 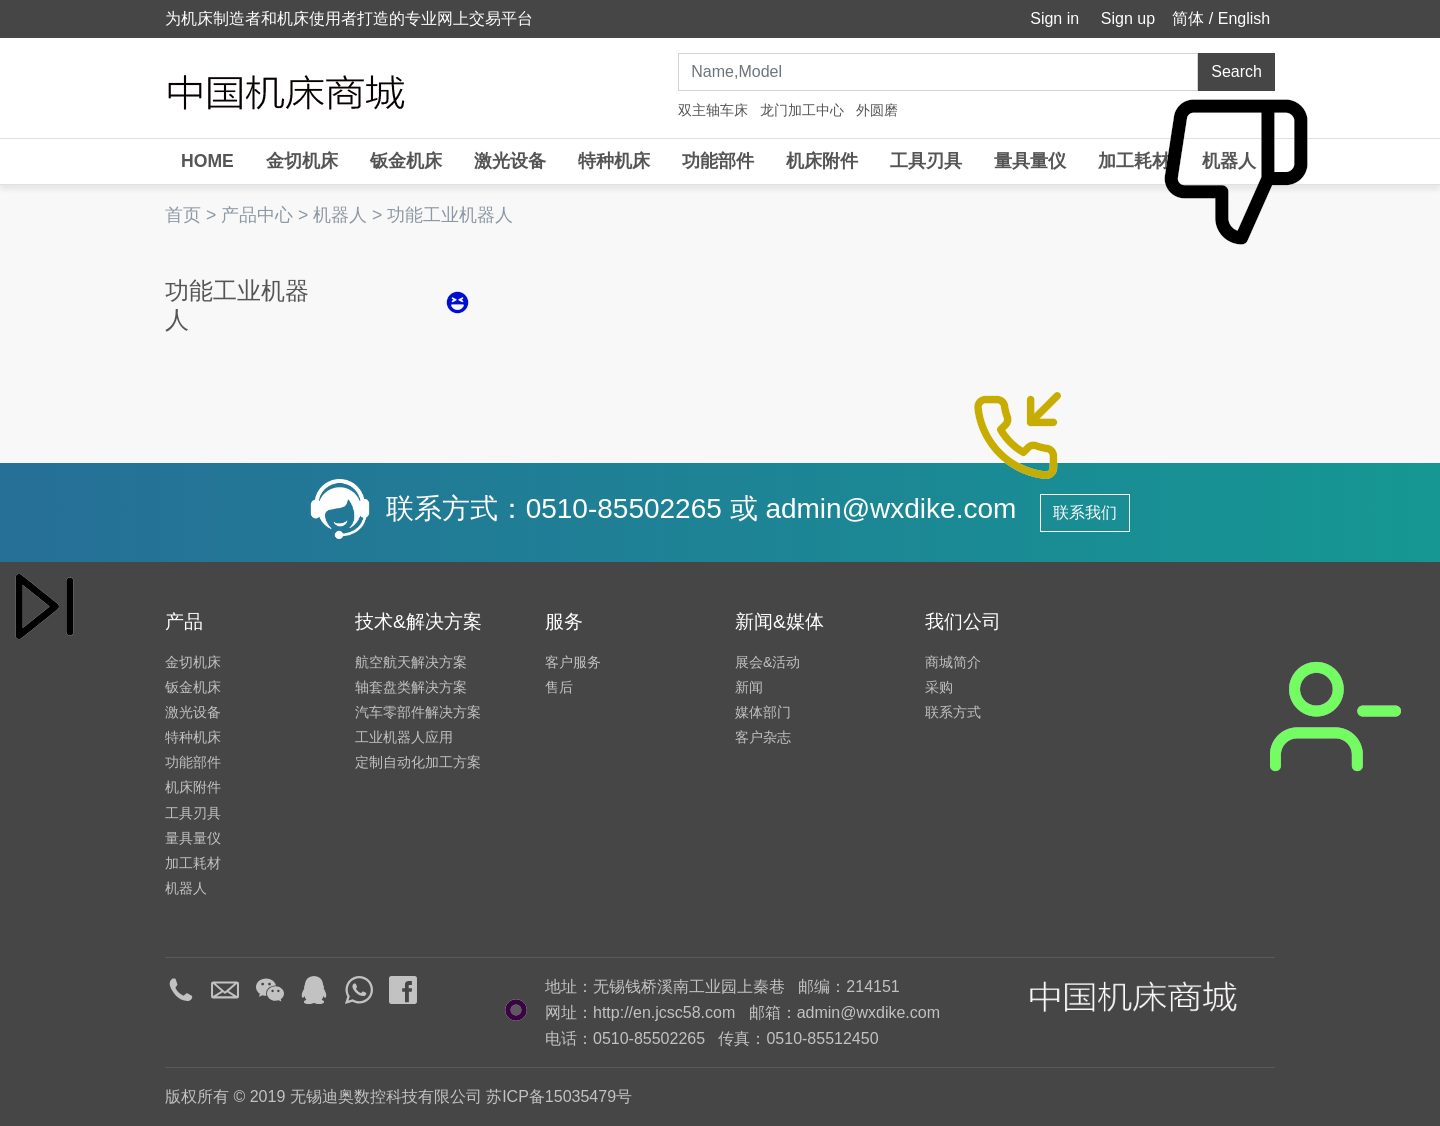 I want to click on skip to the next track, so click(x=44, y=606).